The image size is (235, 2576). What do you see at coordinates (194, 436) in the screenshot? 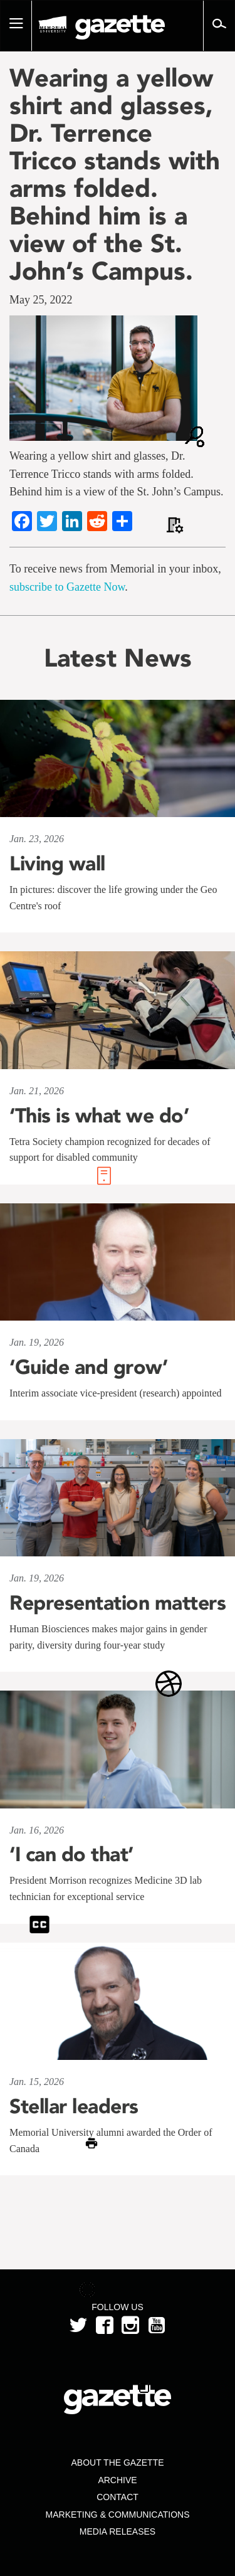
I see `access tennis or racket sports features` at bounding box center [194, 436].